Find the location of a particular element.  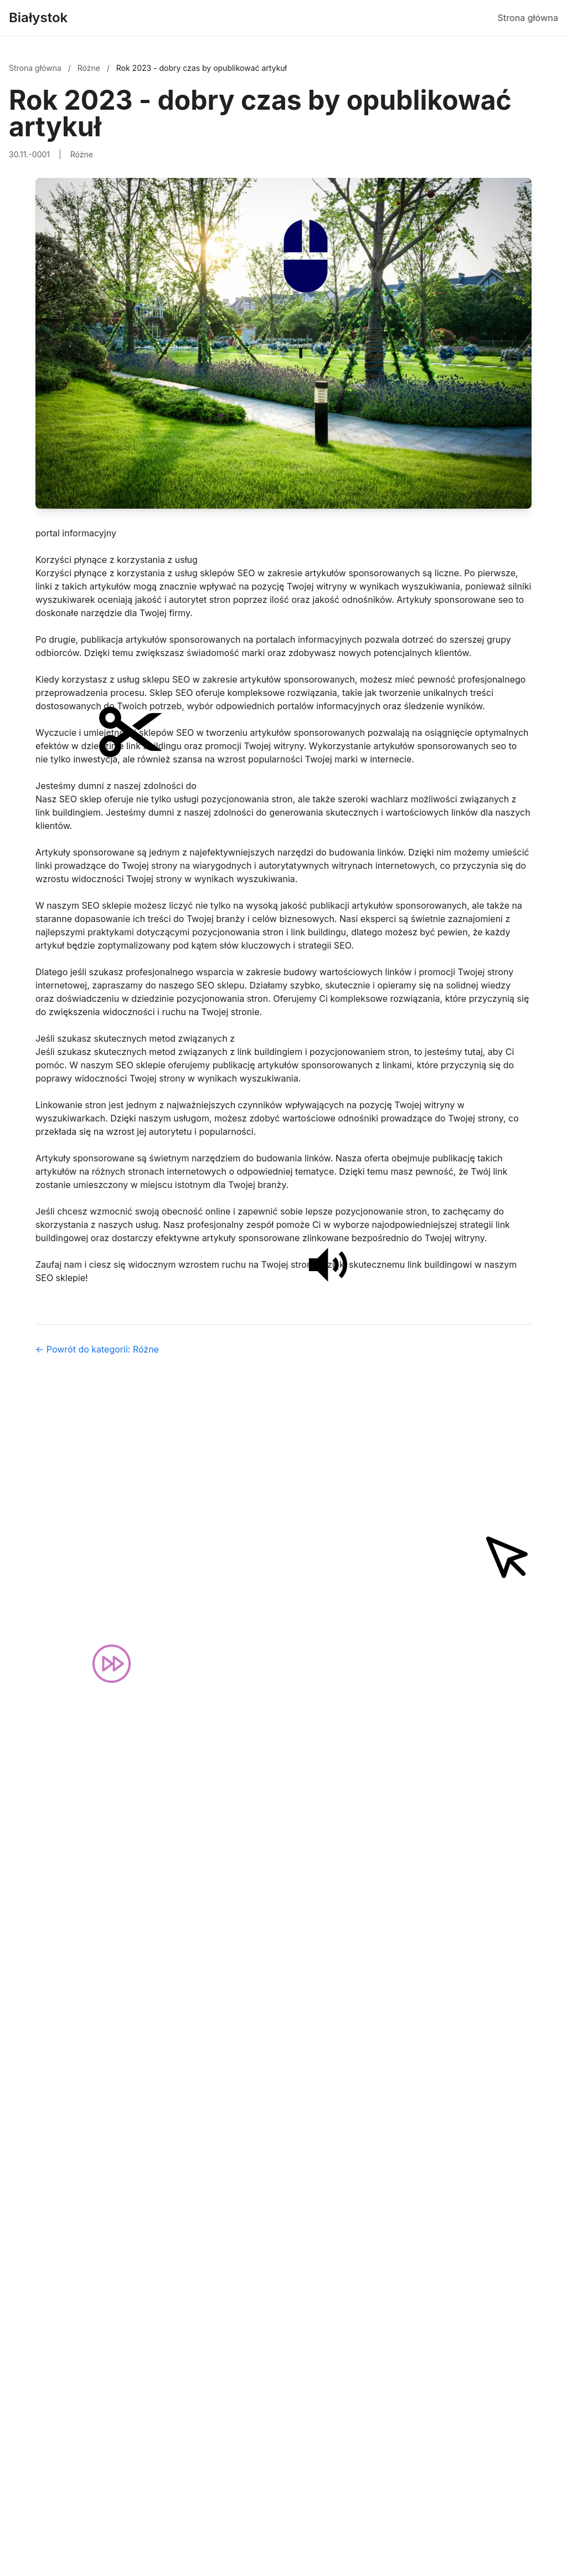

skip forward in media playback is located at coordinates (111, 1663).